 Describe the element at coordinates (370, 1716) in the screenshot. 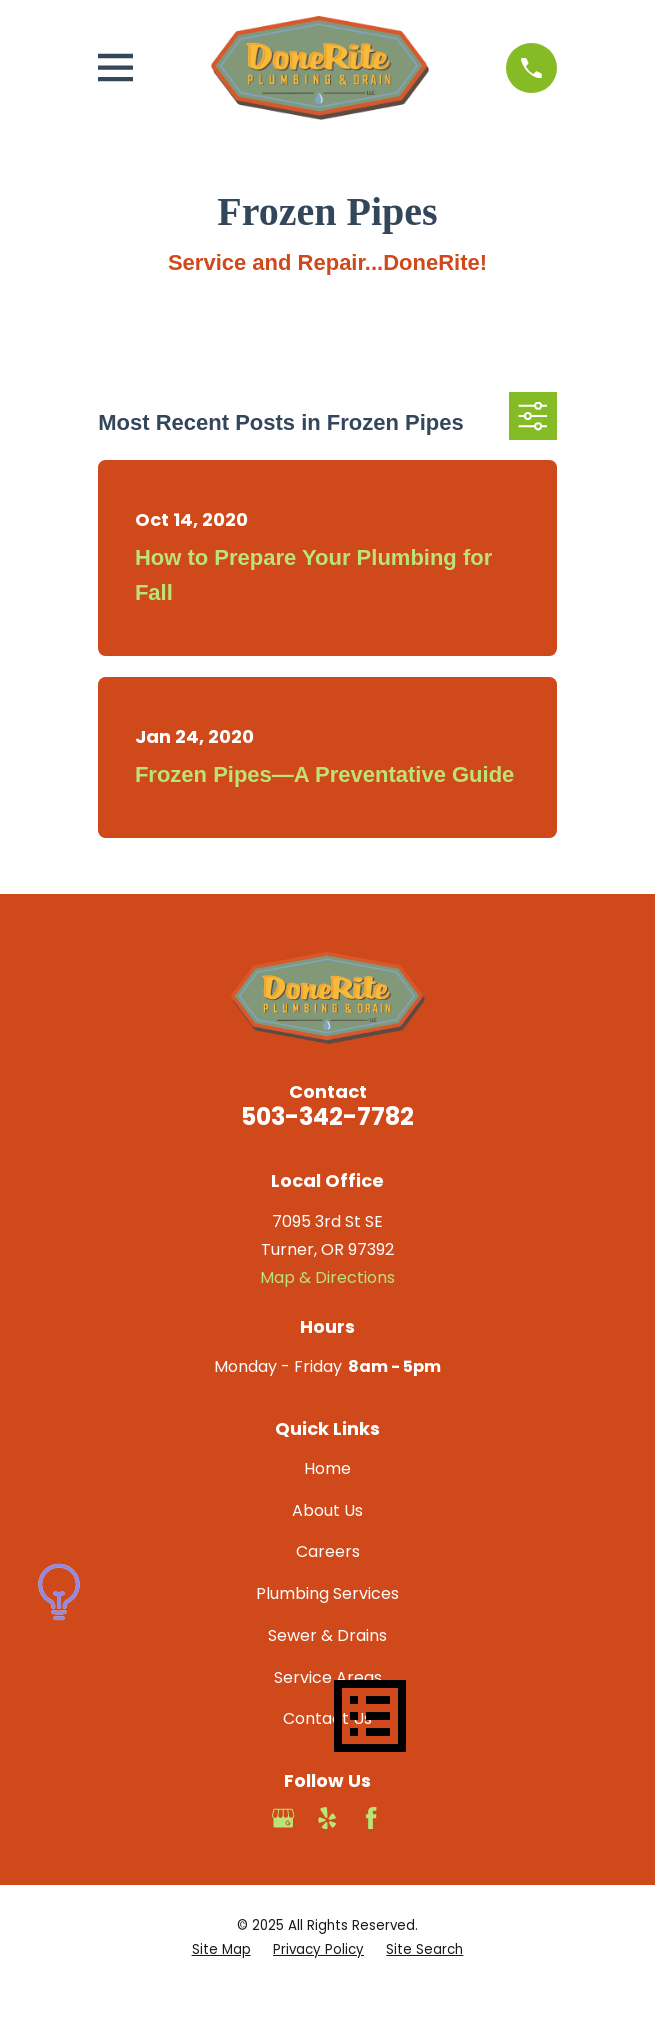

I see `view a detailed list or checklist` at that location.